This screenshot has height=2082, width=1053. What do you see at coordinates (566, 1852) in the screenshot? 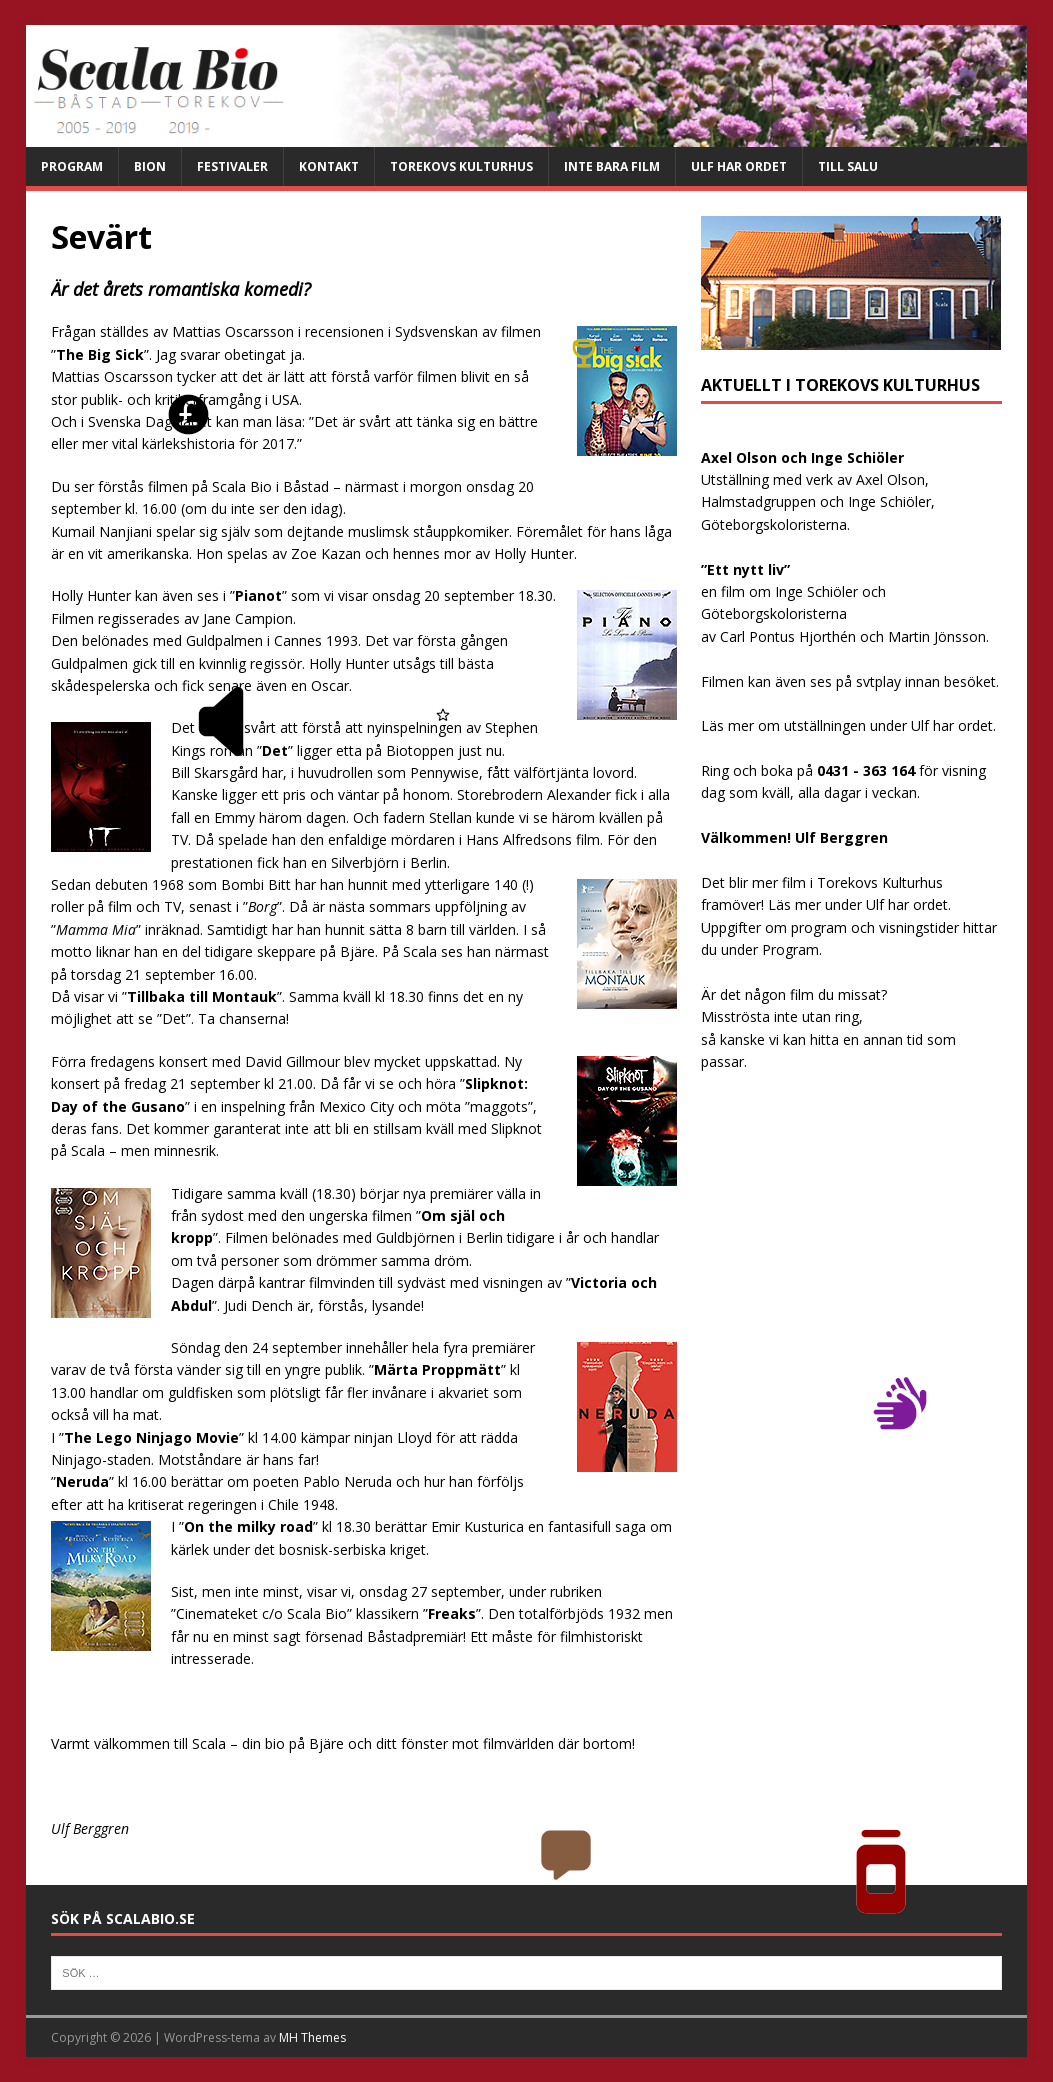
I see `open messaging or chat` at bounding box center [566, 1852].